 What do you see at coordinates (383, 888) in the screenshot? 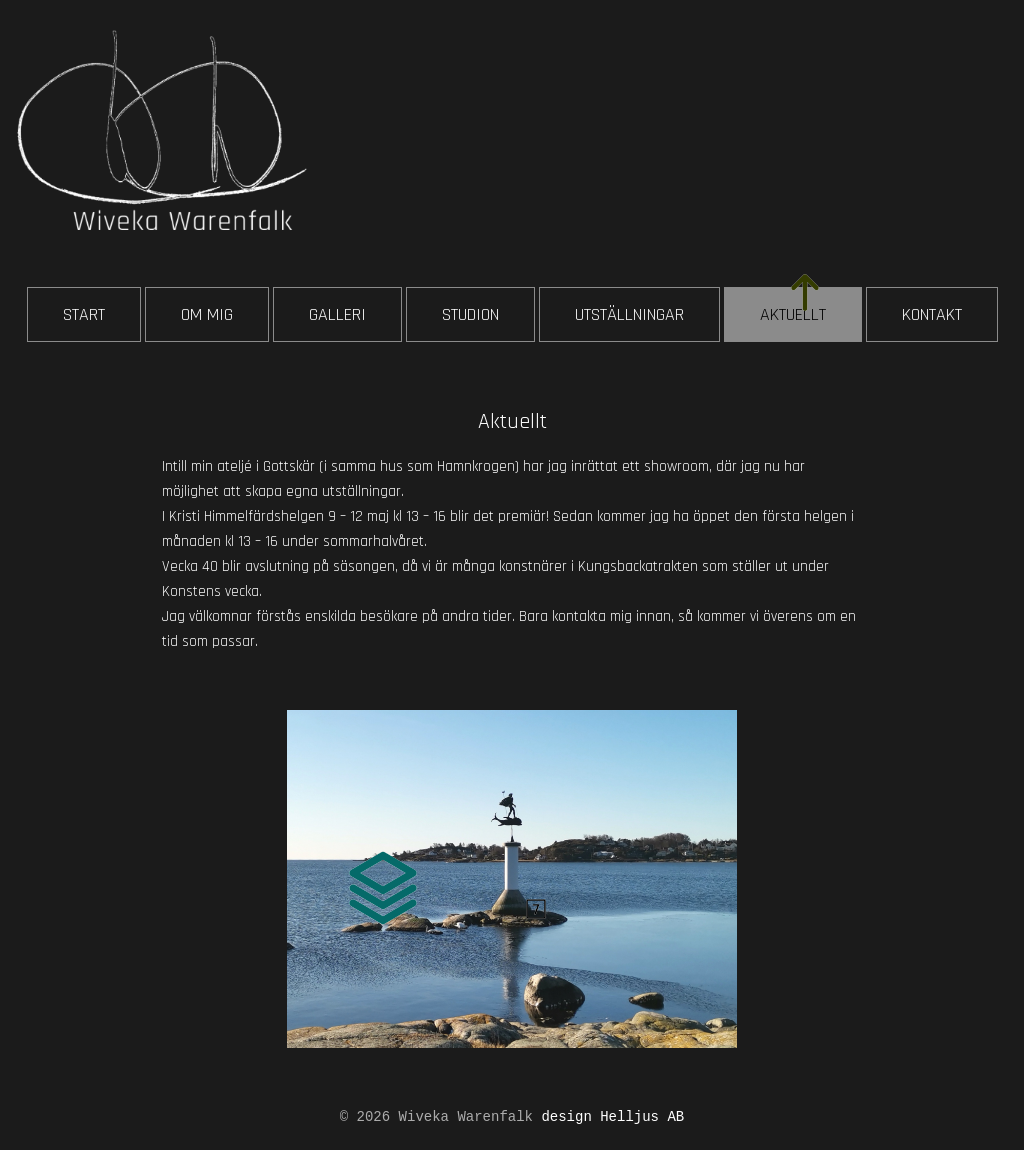
I see `view layered content or stacked items` at bounding box center [383, 888].